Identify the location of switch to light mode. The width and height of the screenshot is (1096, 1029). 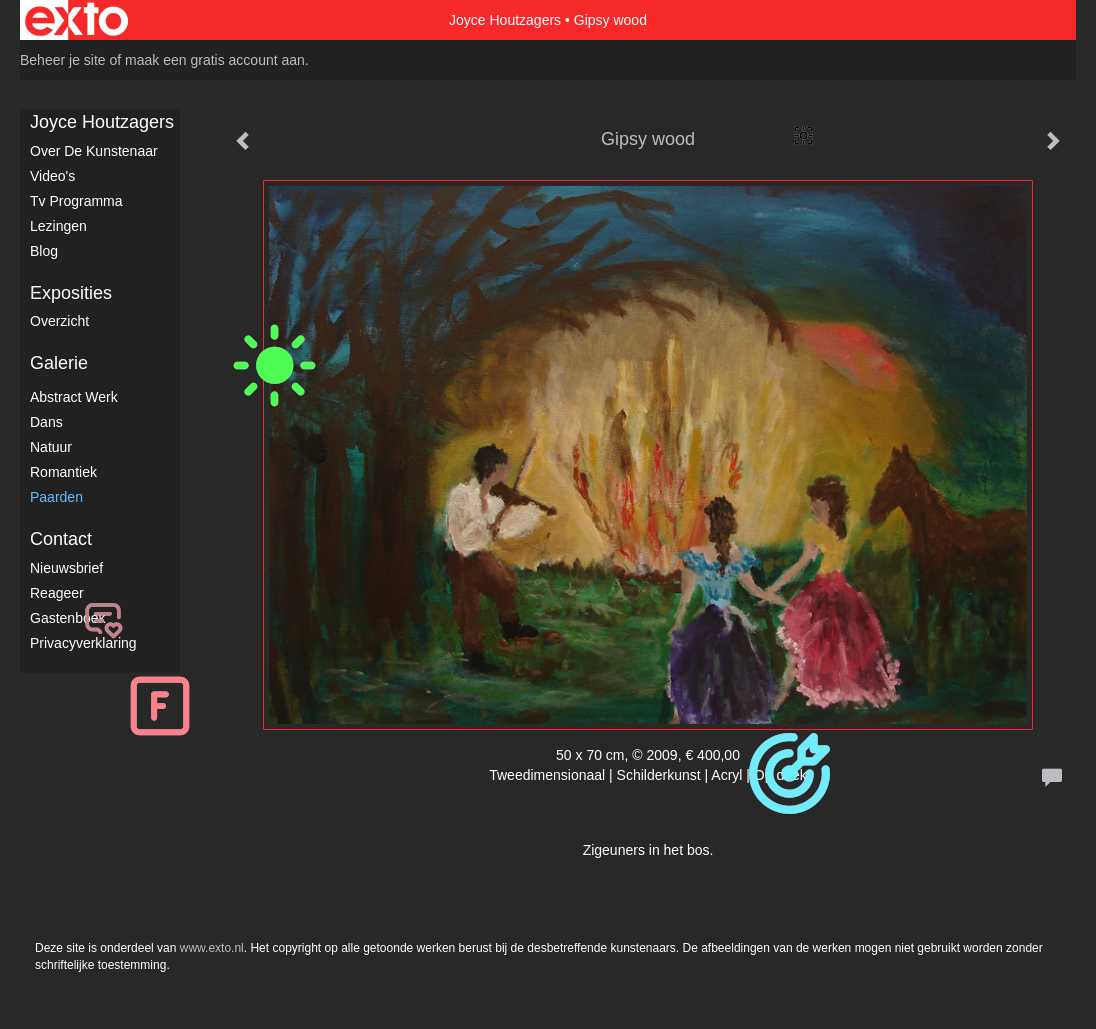
(274, 365).